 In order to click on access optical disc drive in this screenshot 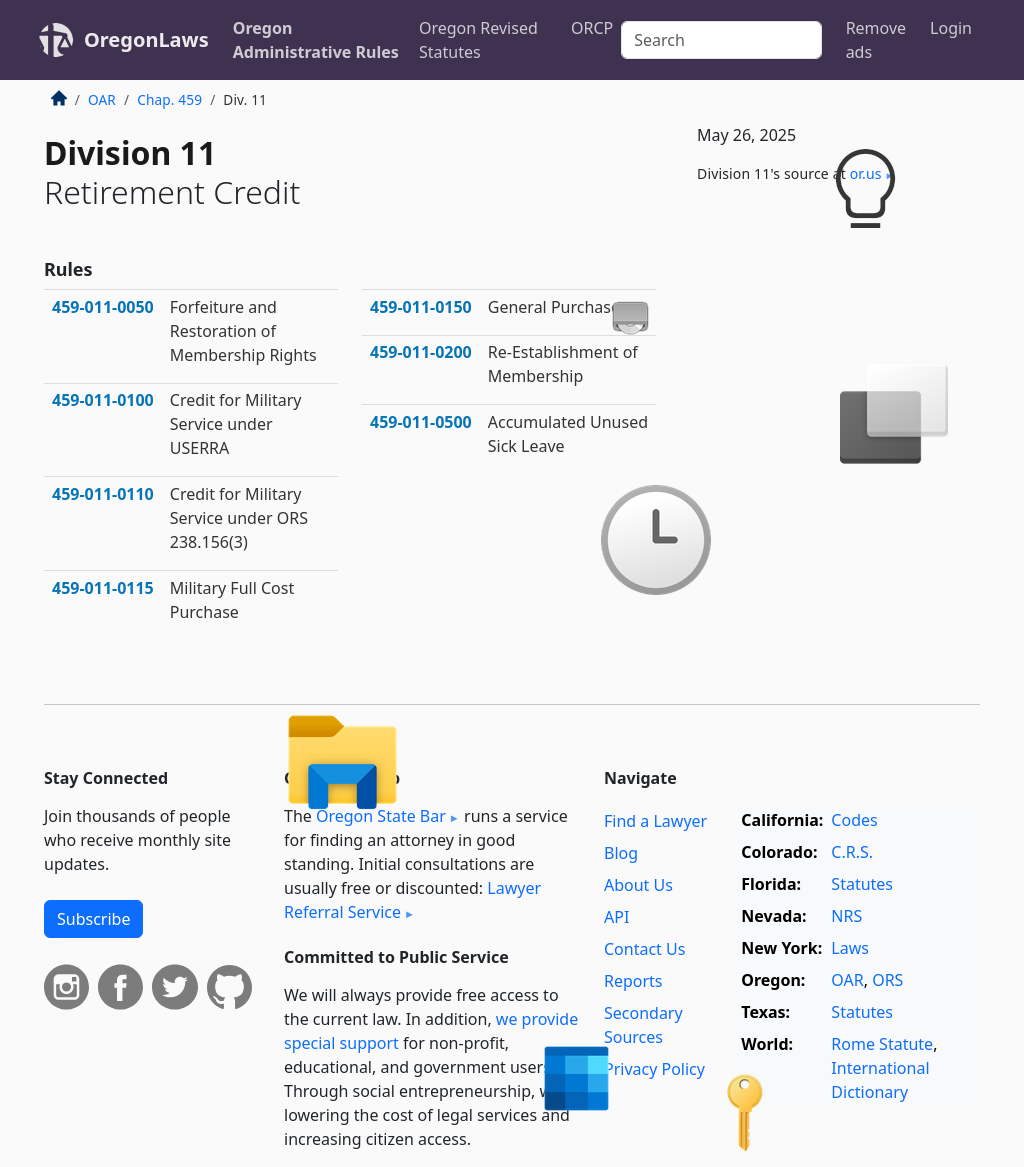, I will do `click(630, 316)`.